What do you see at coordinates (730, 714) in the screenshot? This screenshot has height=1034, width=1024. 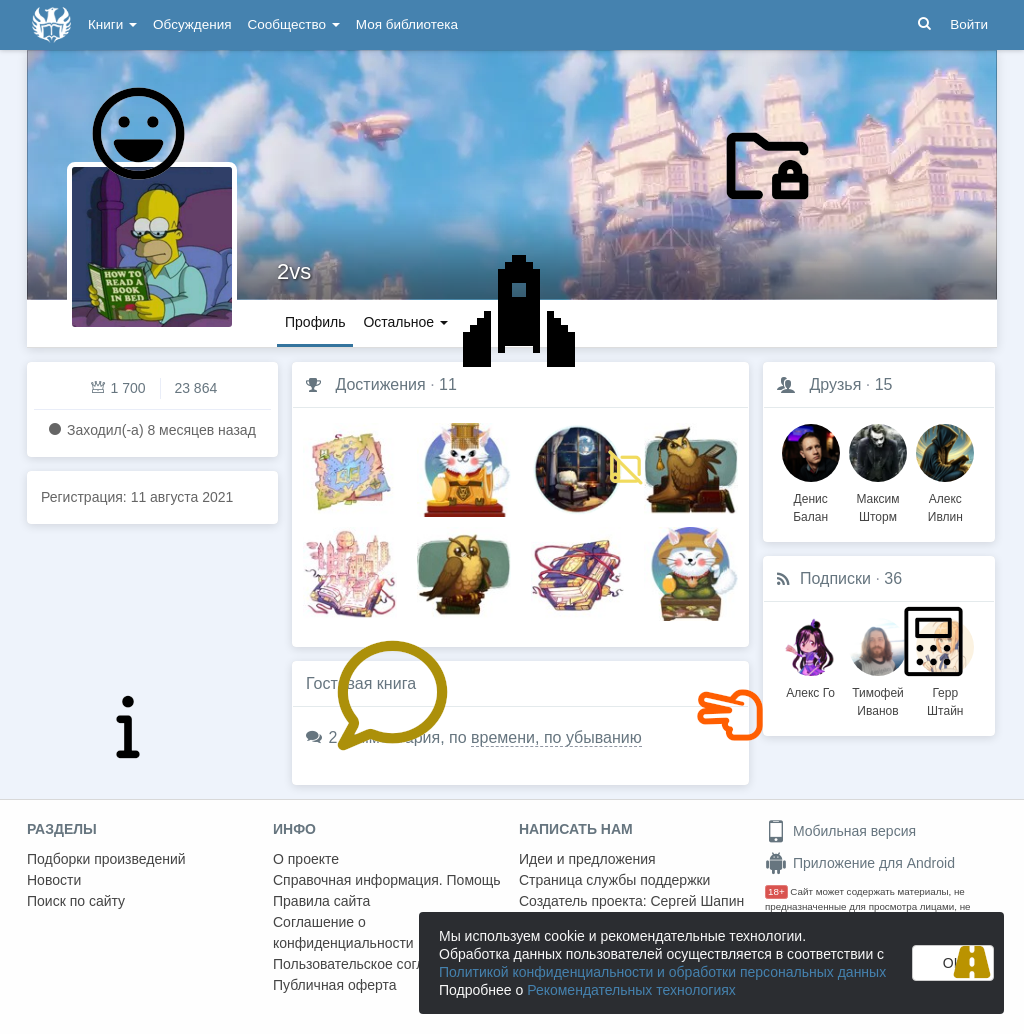 I see `scissors gesture for rock-paper-scissors game` at bounding box center [730, 714].